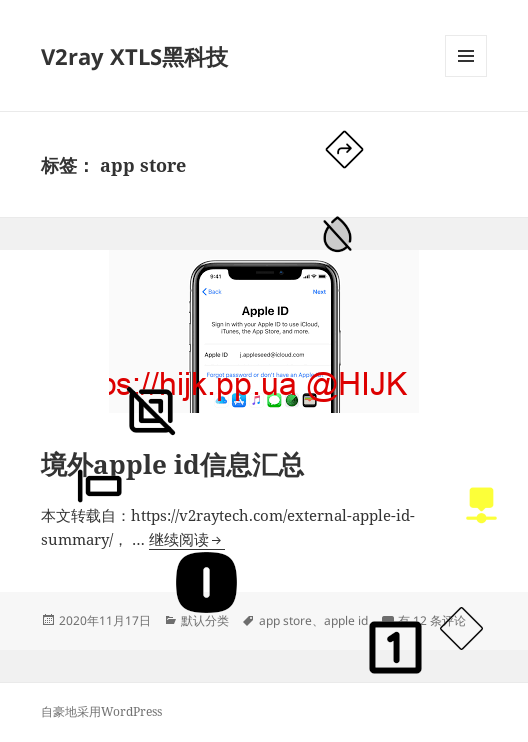 Image resolution: width=528 pixels, height=742 pixels. Describe the element at coordinates (206, 582) in the screenshot. I see `view more information` at that location.